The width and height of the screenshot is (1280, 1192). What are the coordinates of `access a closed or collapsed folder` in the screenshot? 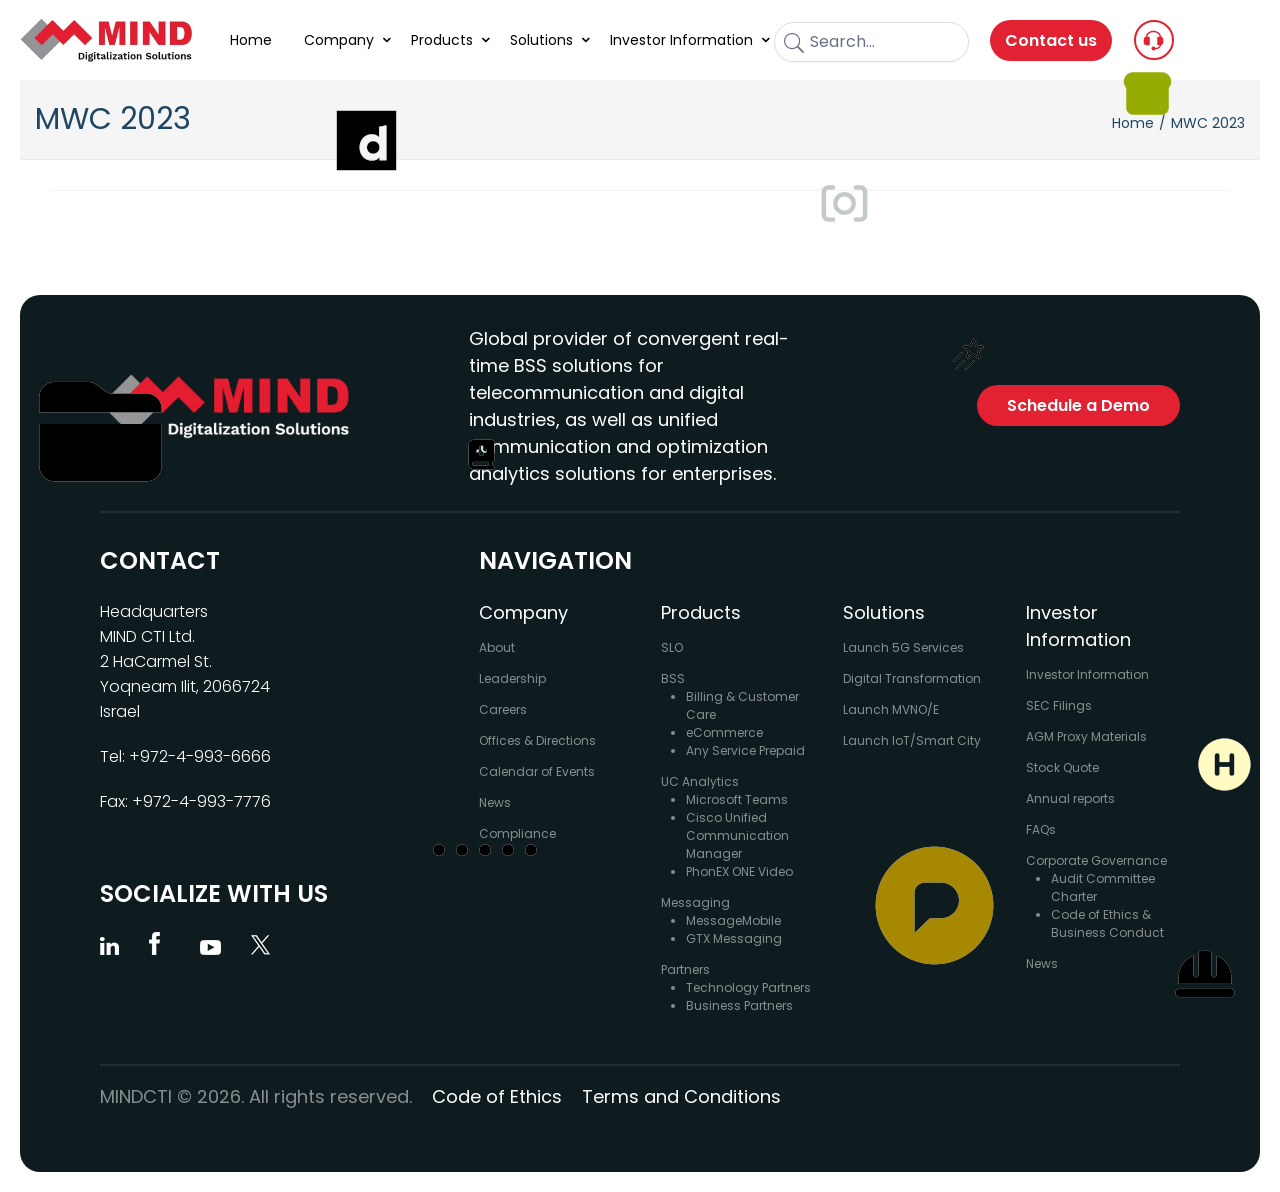 It's located at (100, 435).